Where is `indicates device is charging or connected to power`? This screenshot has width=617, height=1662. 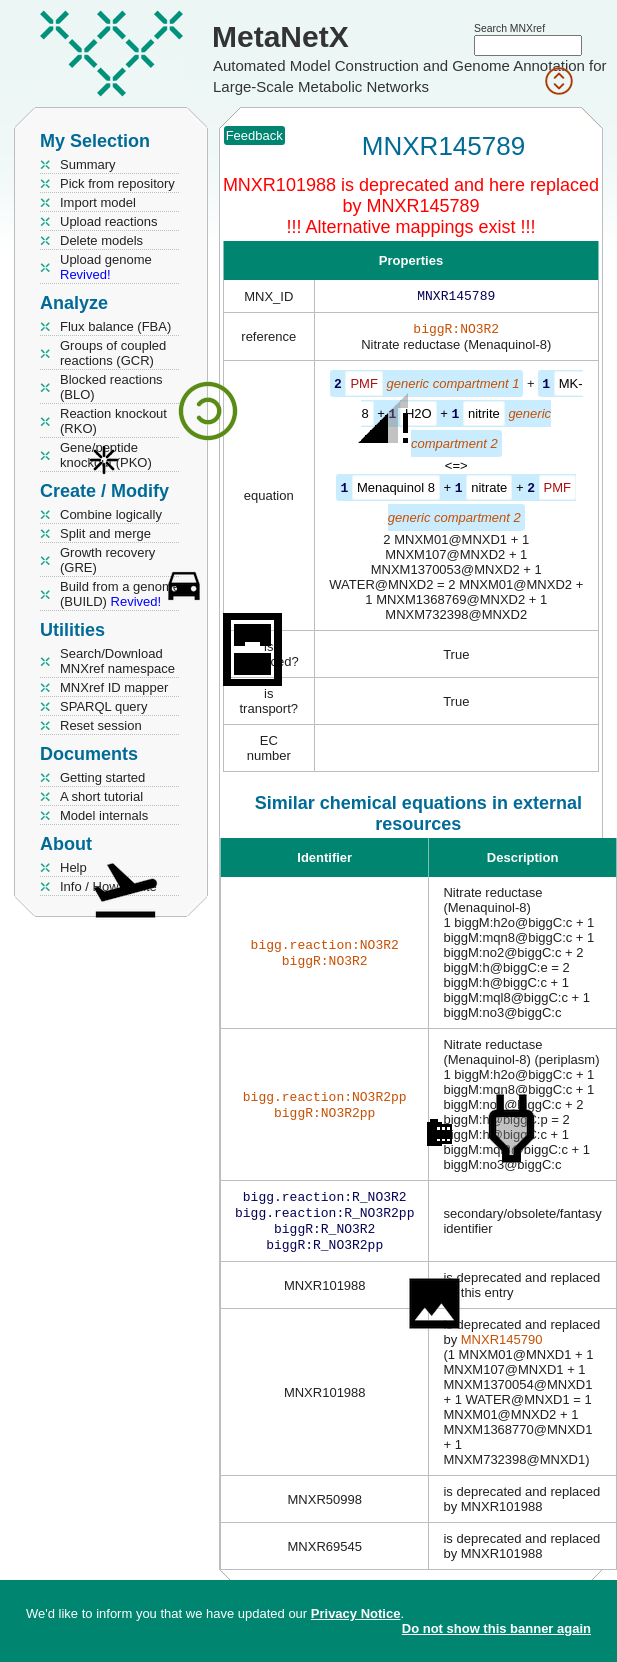 indicates device is charging or connected to power is located at coordinates (511, 1128).